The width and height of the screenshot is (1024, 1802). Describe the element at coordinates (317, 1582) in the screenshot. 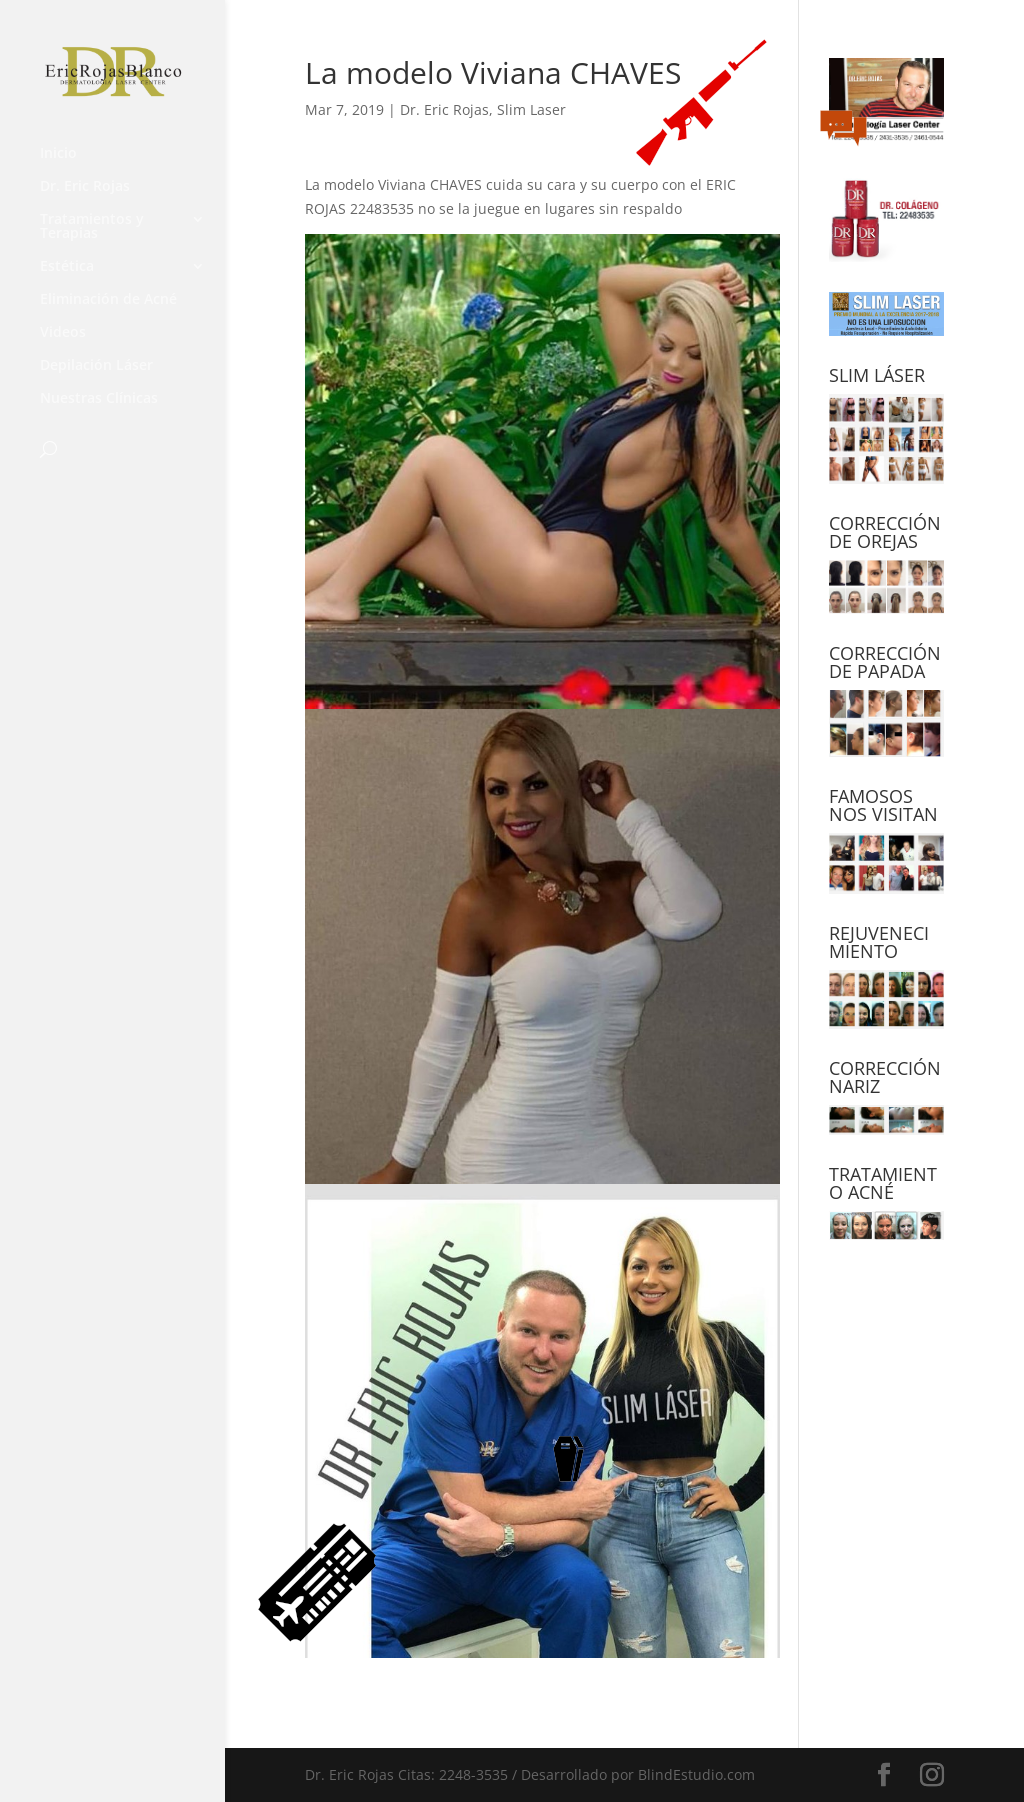

I see `view your boarding pass` at that location.